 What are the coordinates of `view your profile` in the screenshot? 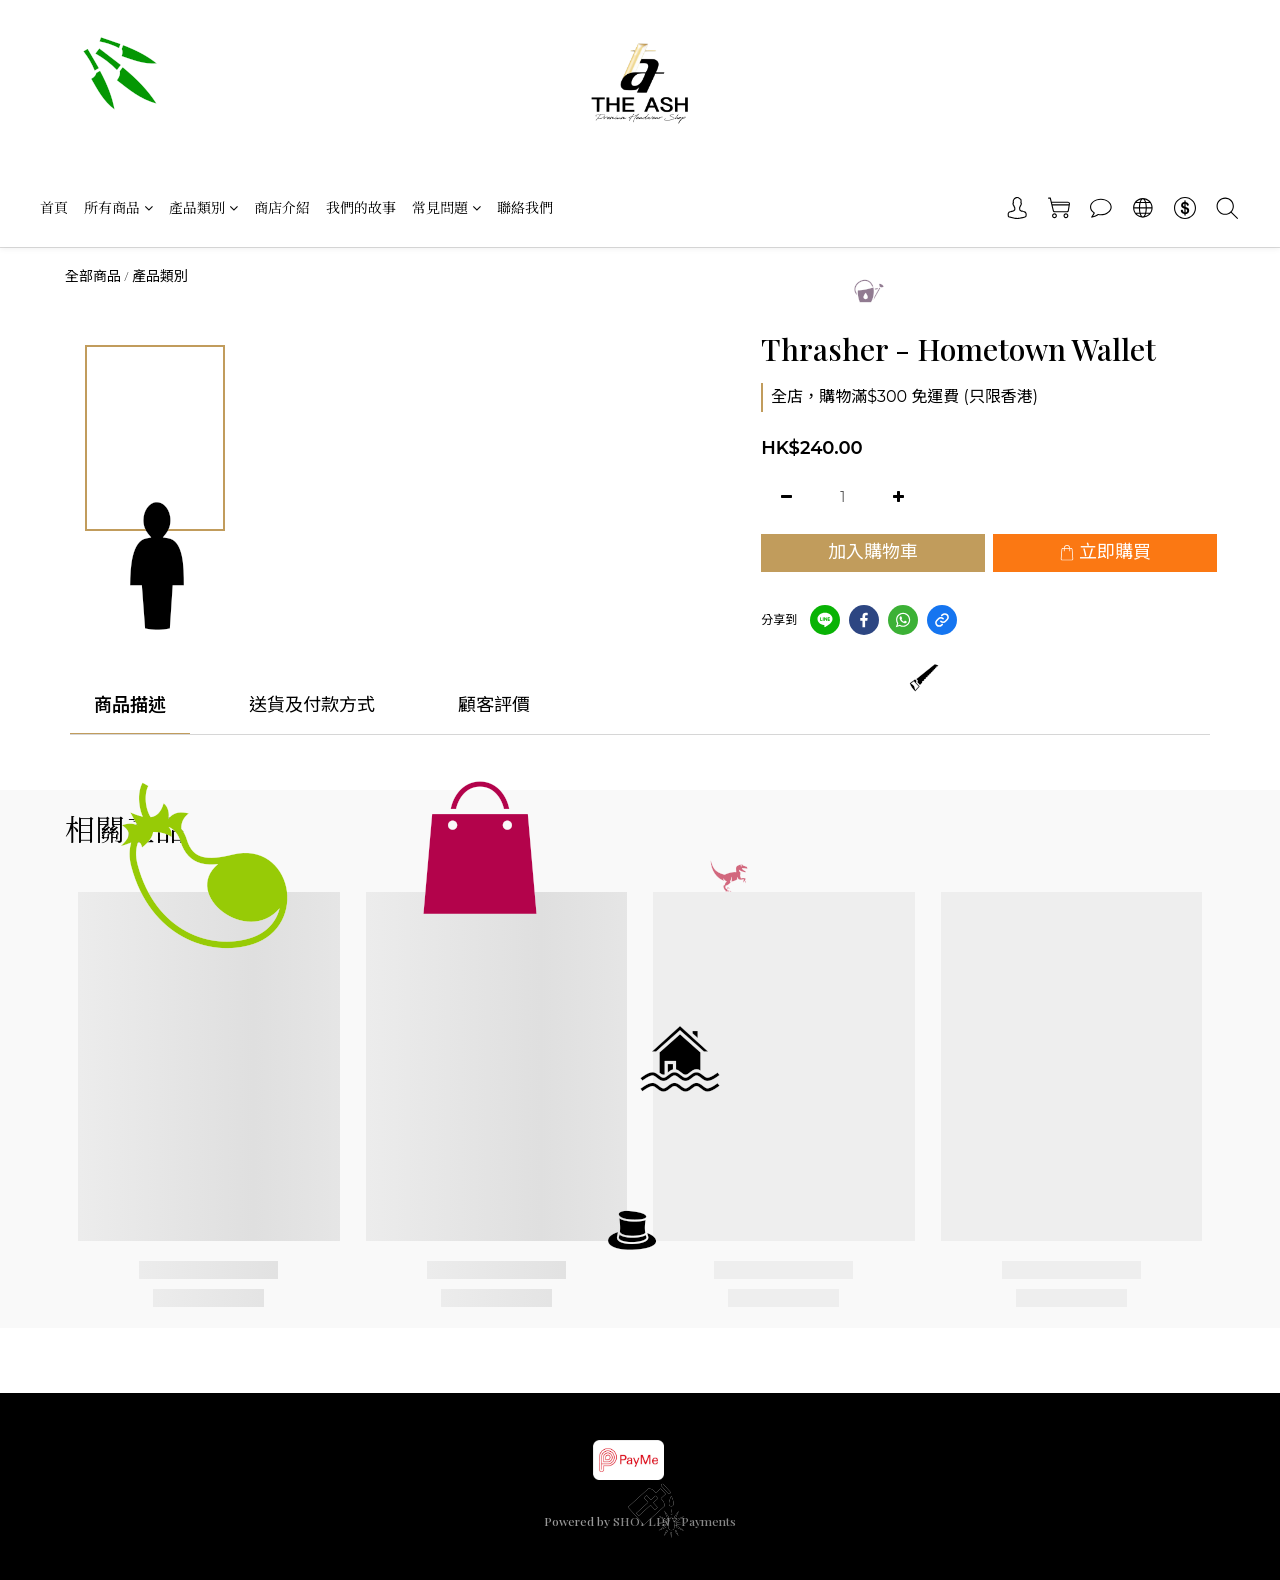 It's located at (157, 566).